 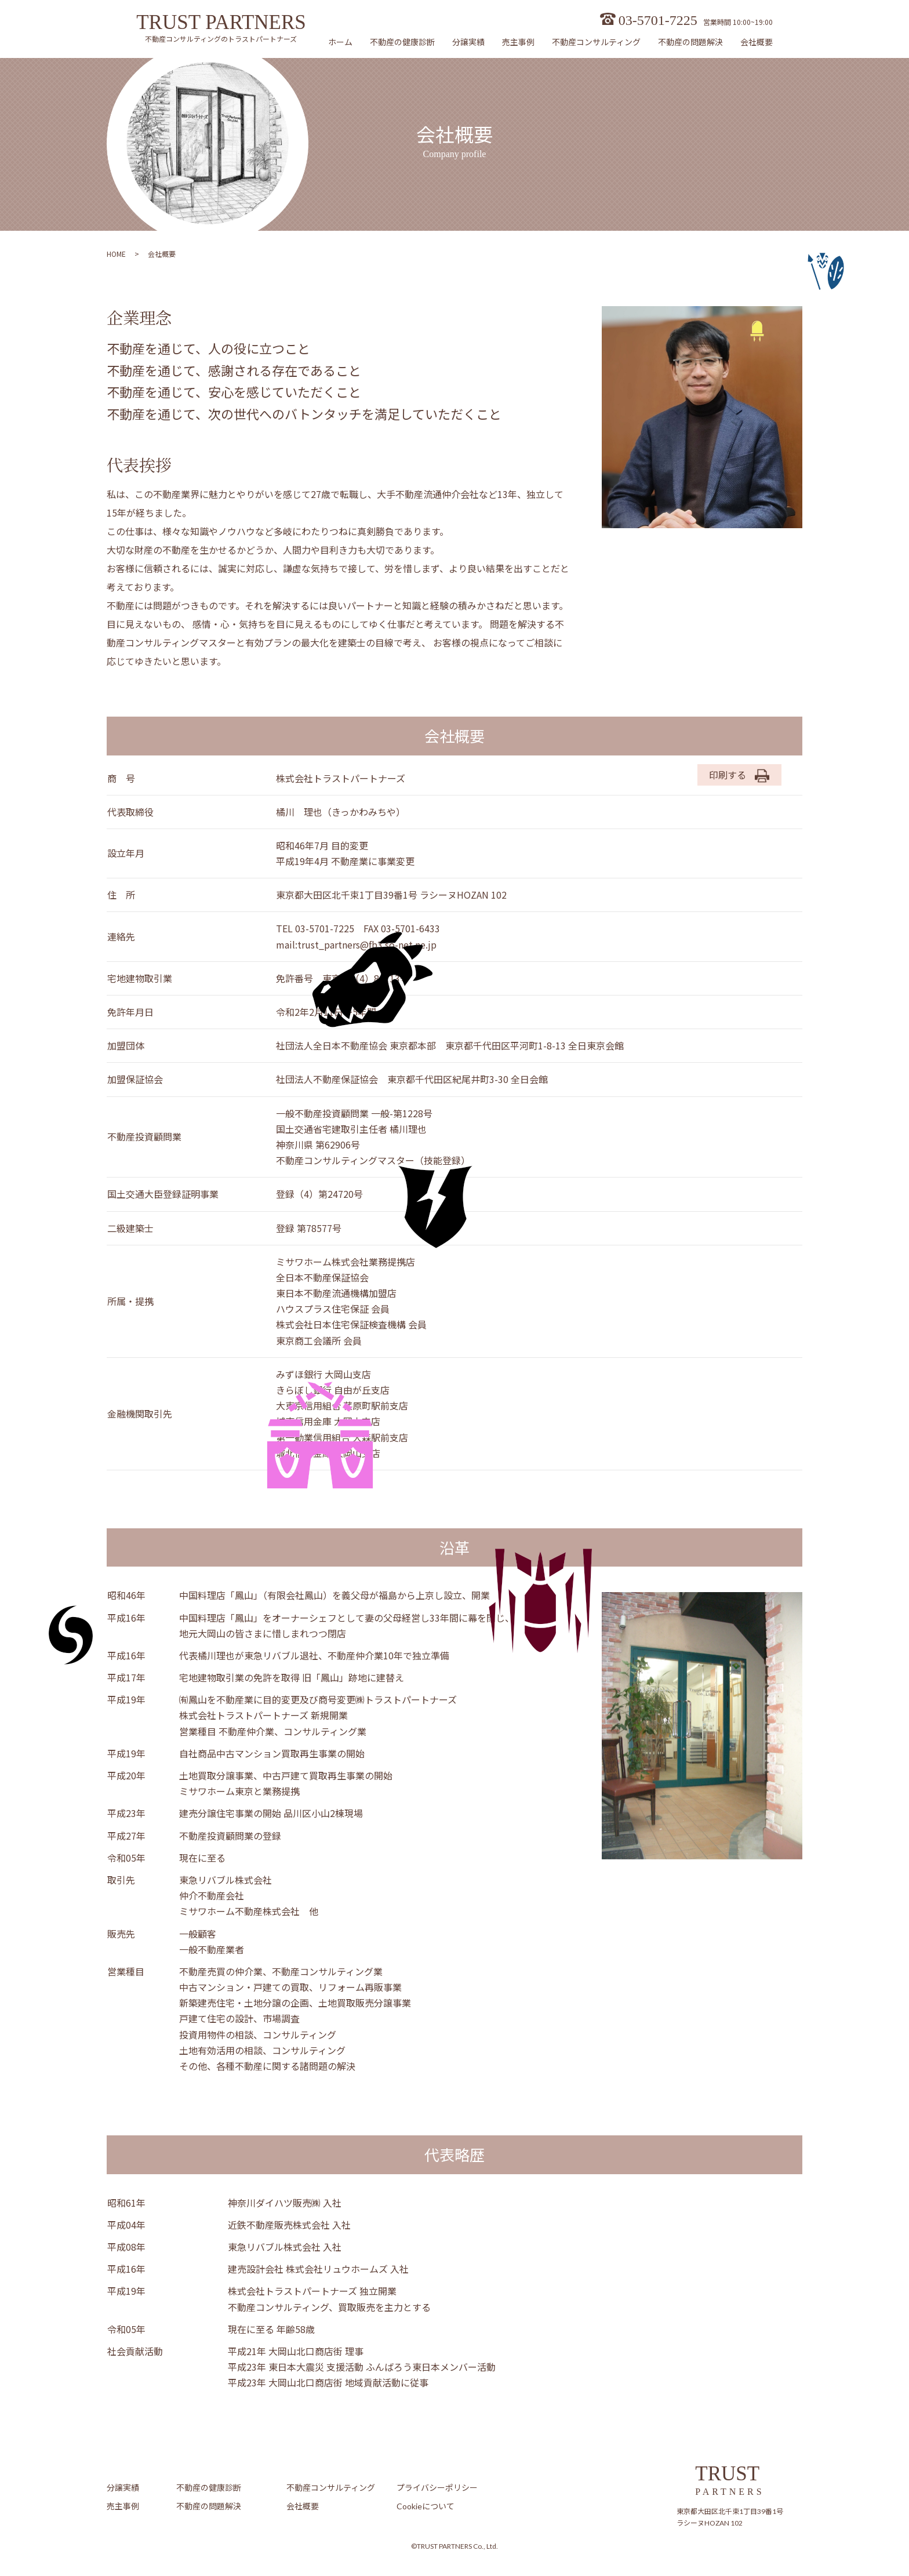 I want to click on indicates a doubled or multiplied effect in gameplay, so click(x=71, y=1635).